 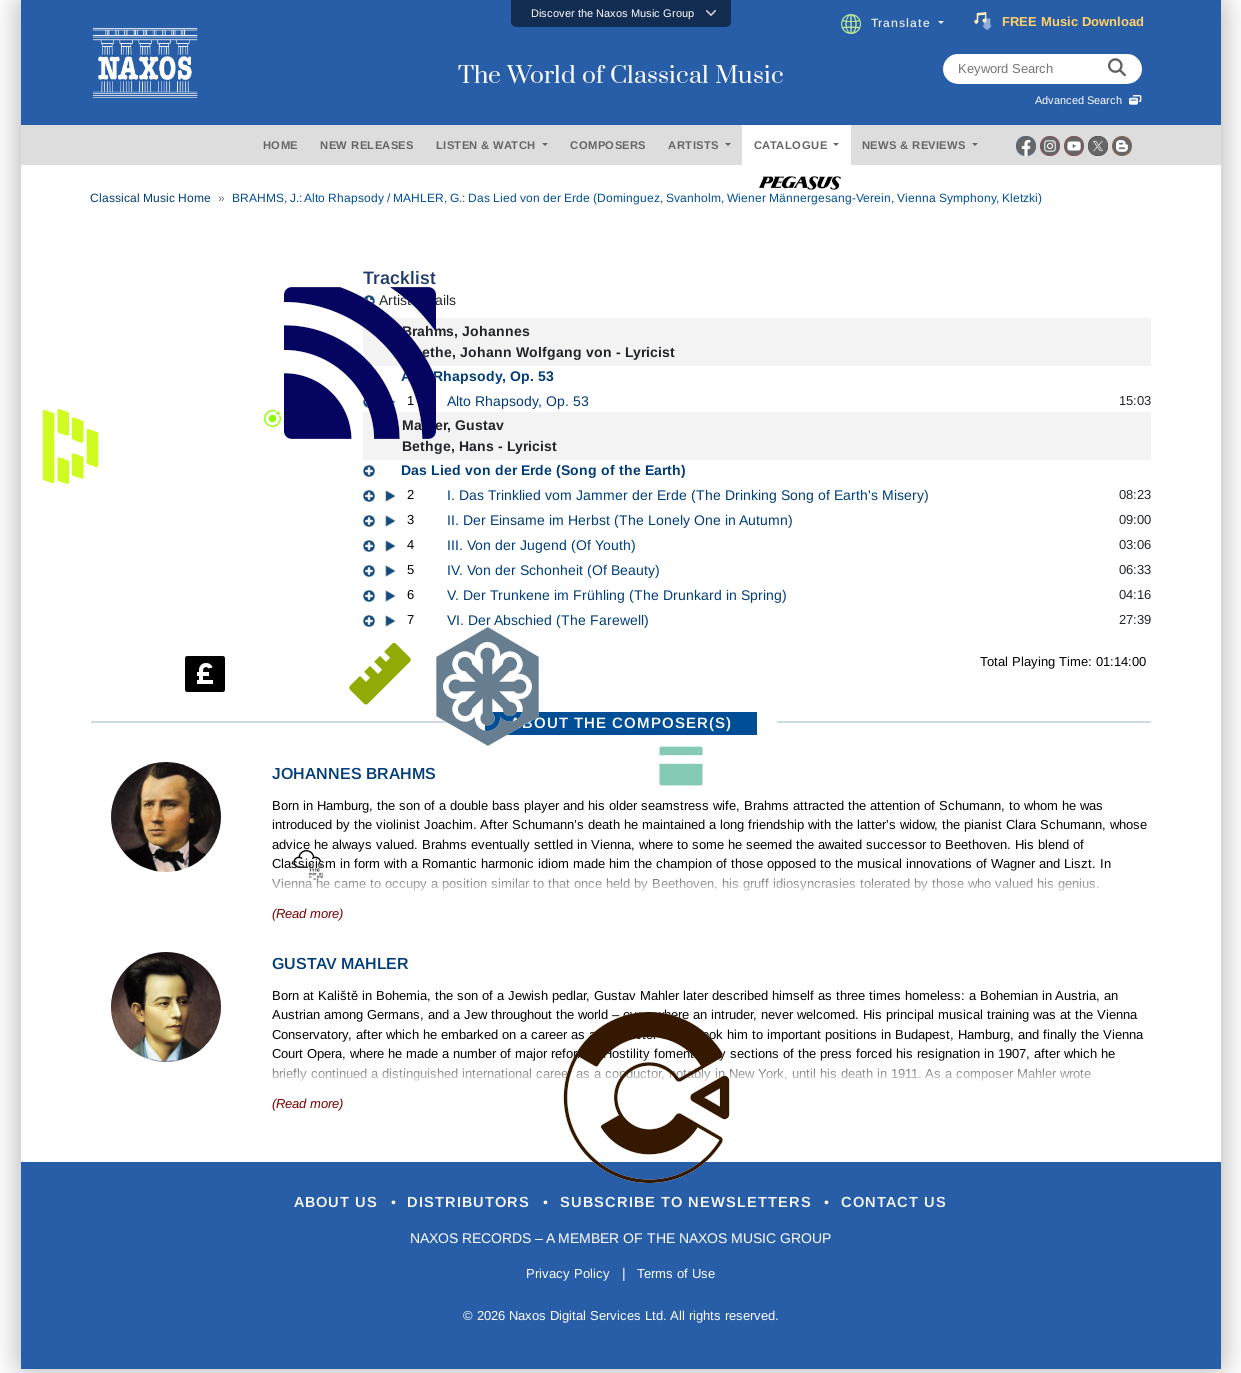 I want to click on MQTT protocol or messaging service integration, so click(x=360, y=363).